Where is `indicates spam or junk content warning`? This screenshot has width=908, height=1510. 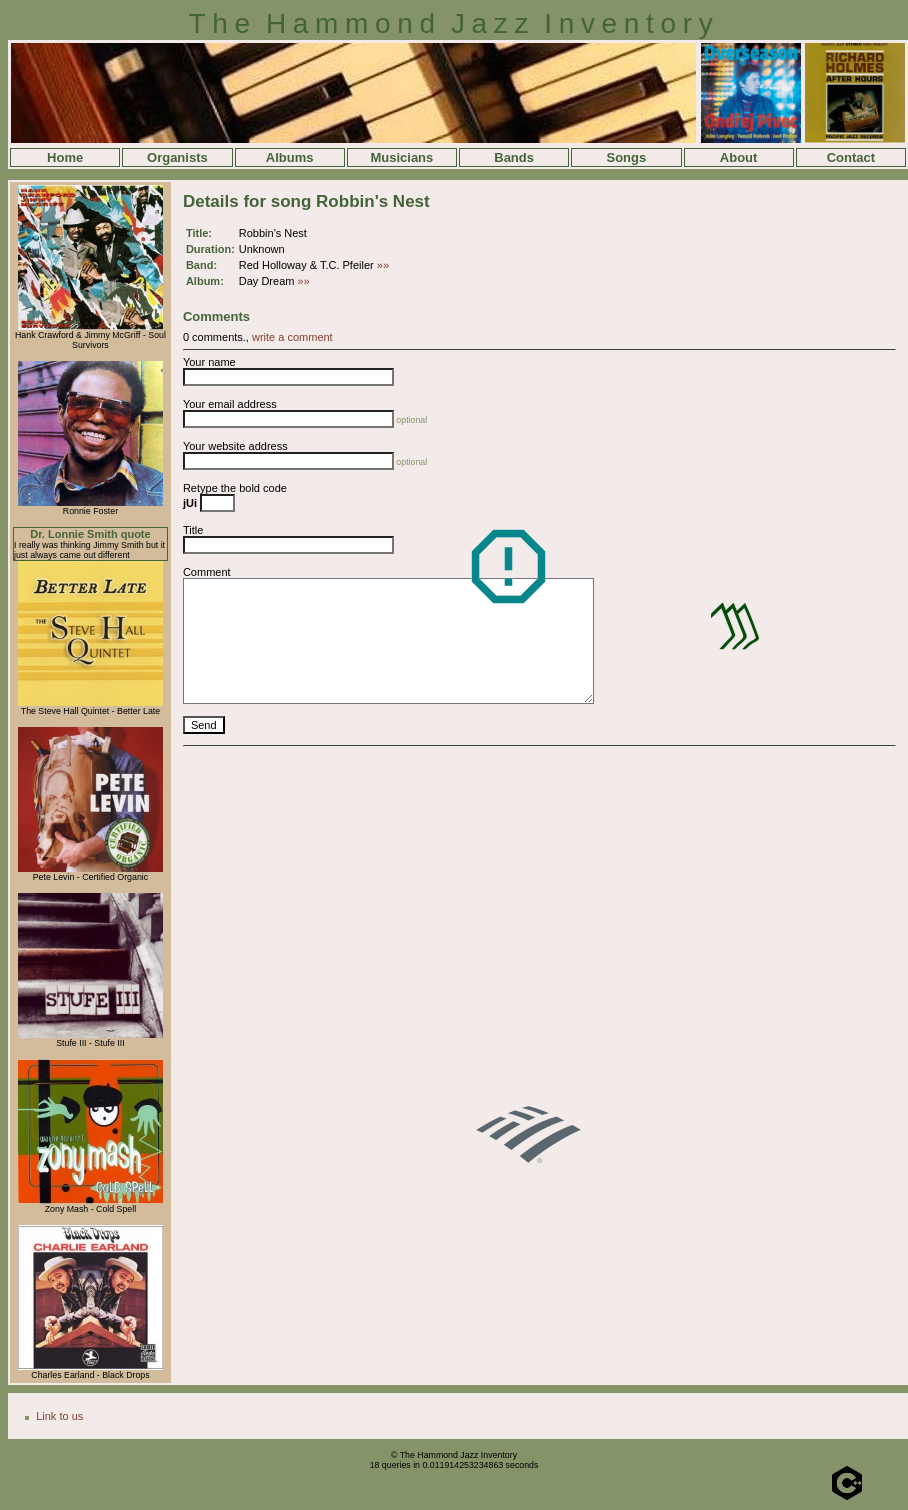
indicates spam or junk content warning is located at coordinates (508, 566).